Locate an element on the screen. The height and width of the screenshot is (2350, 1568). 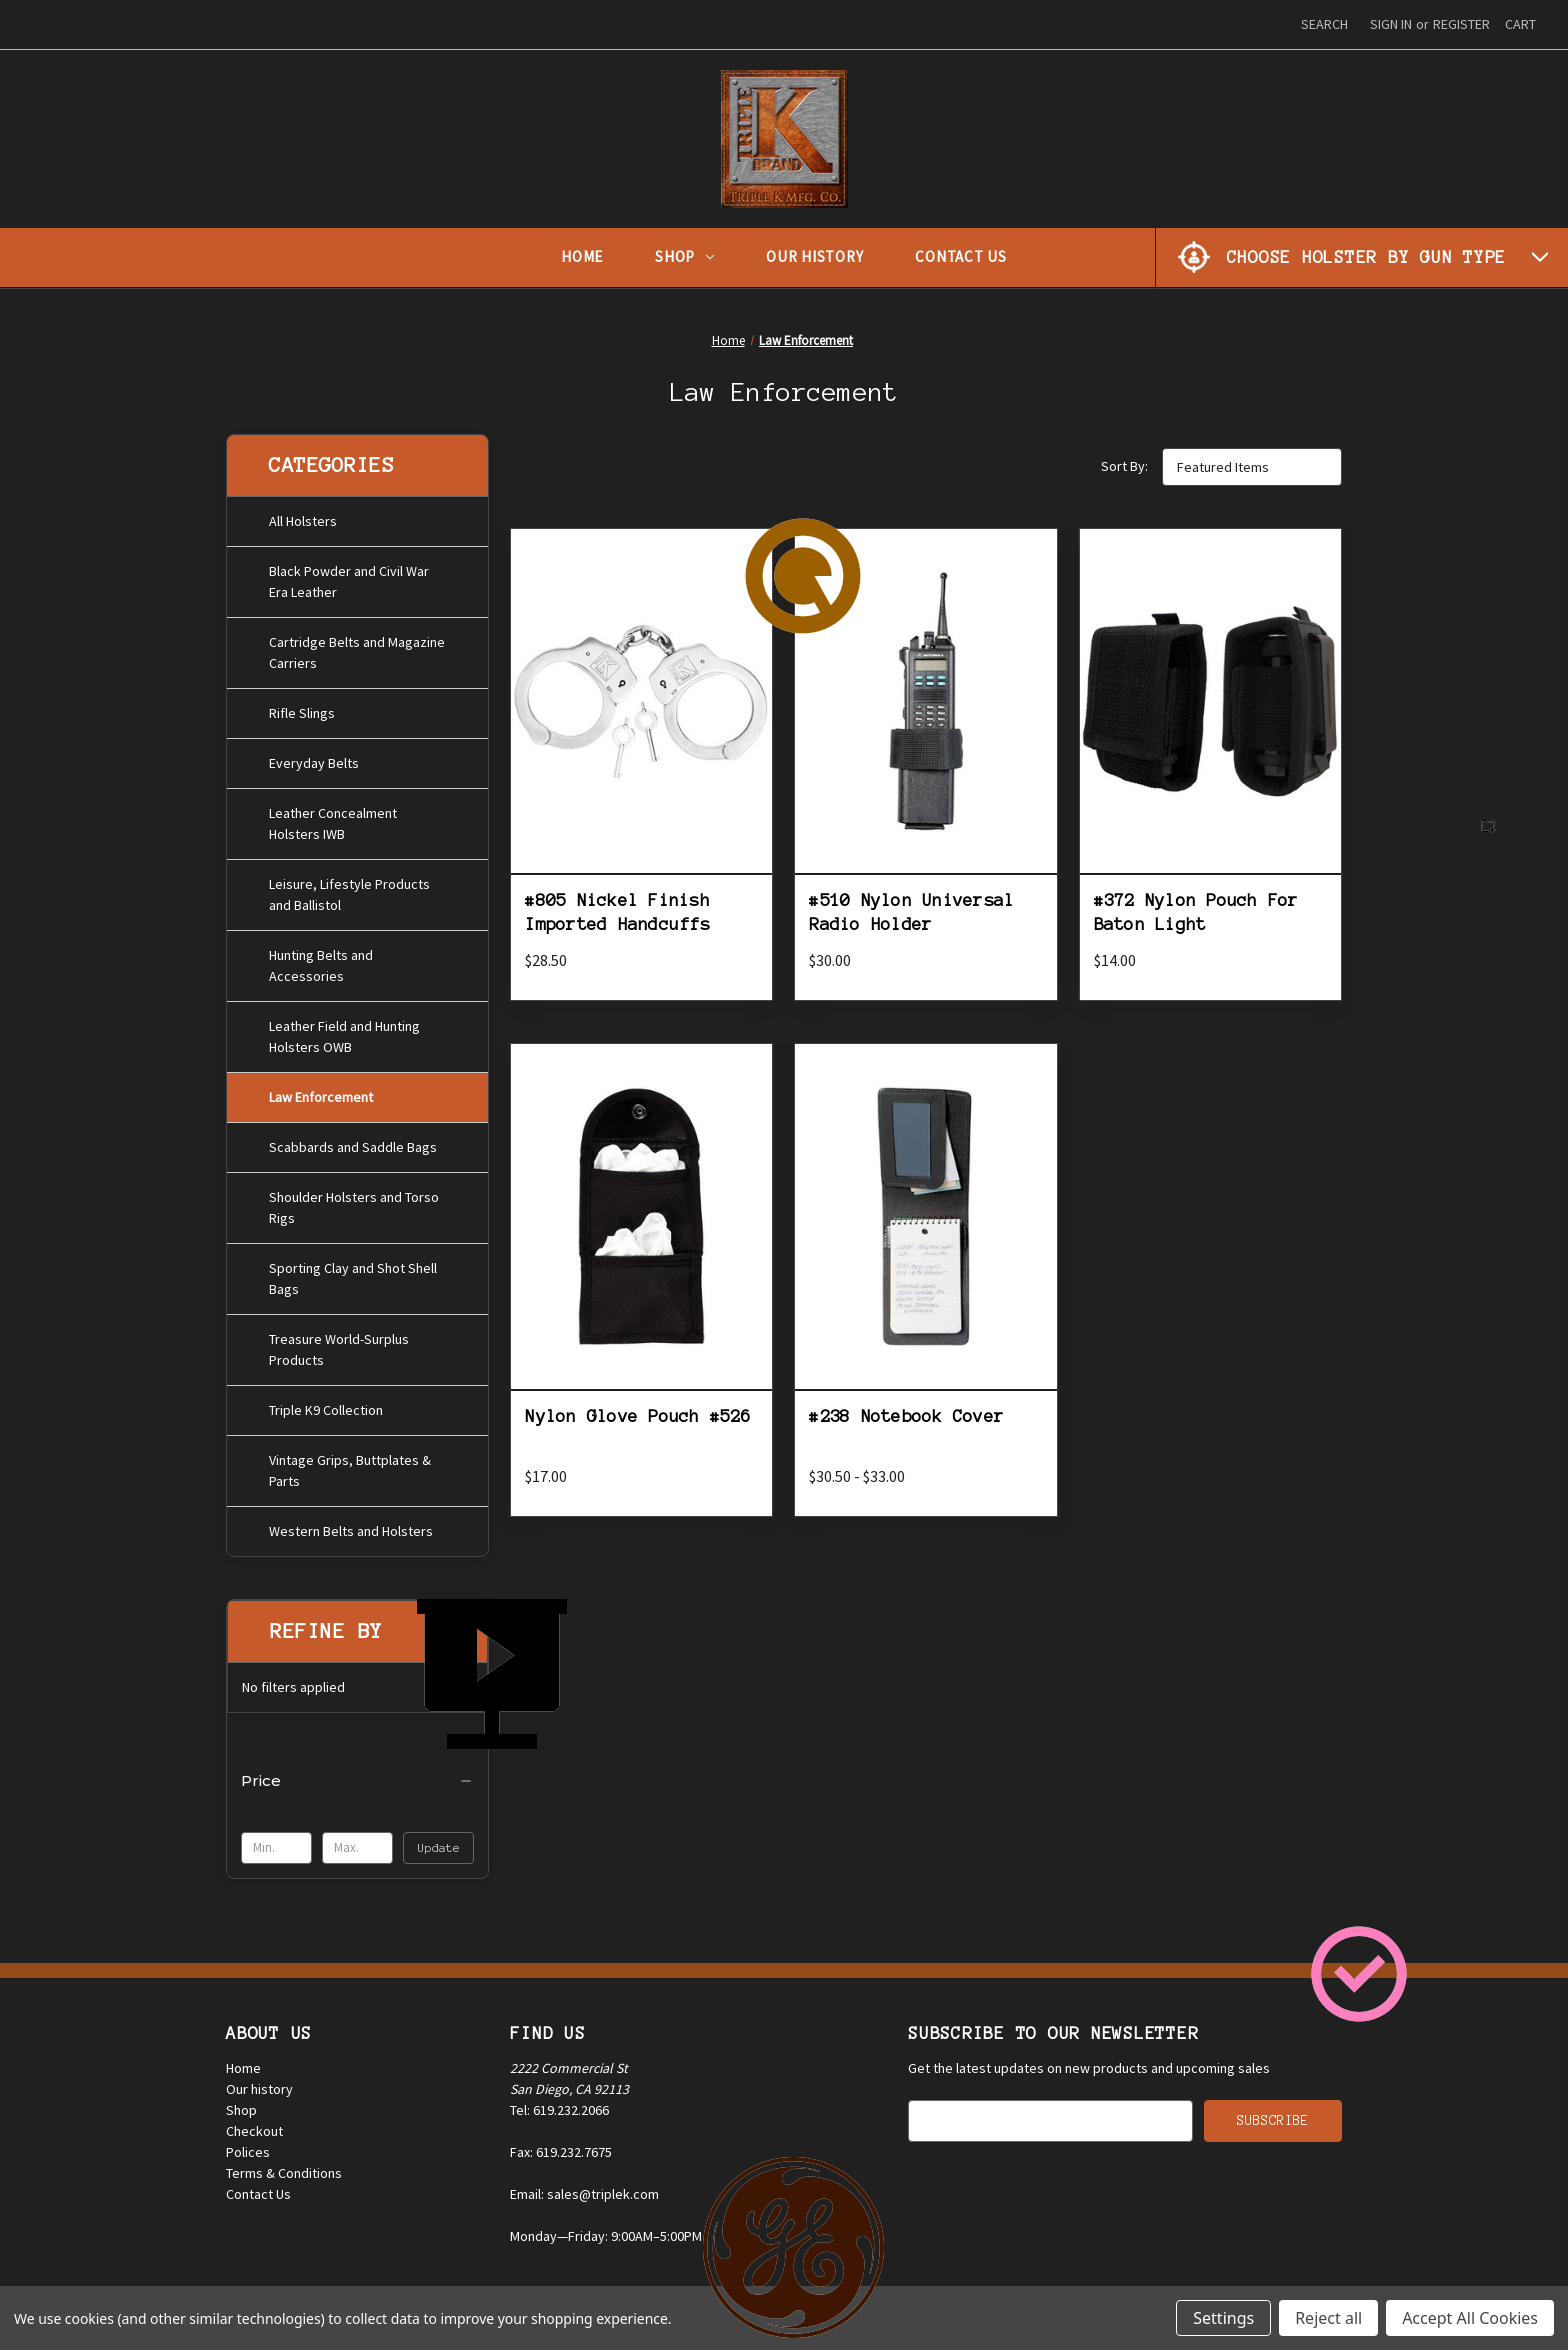
view received files or downloads is located at coordinates (1488, 826).